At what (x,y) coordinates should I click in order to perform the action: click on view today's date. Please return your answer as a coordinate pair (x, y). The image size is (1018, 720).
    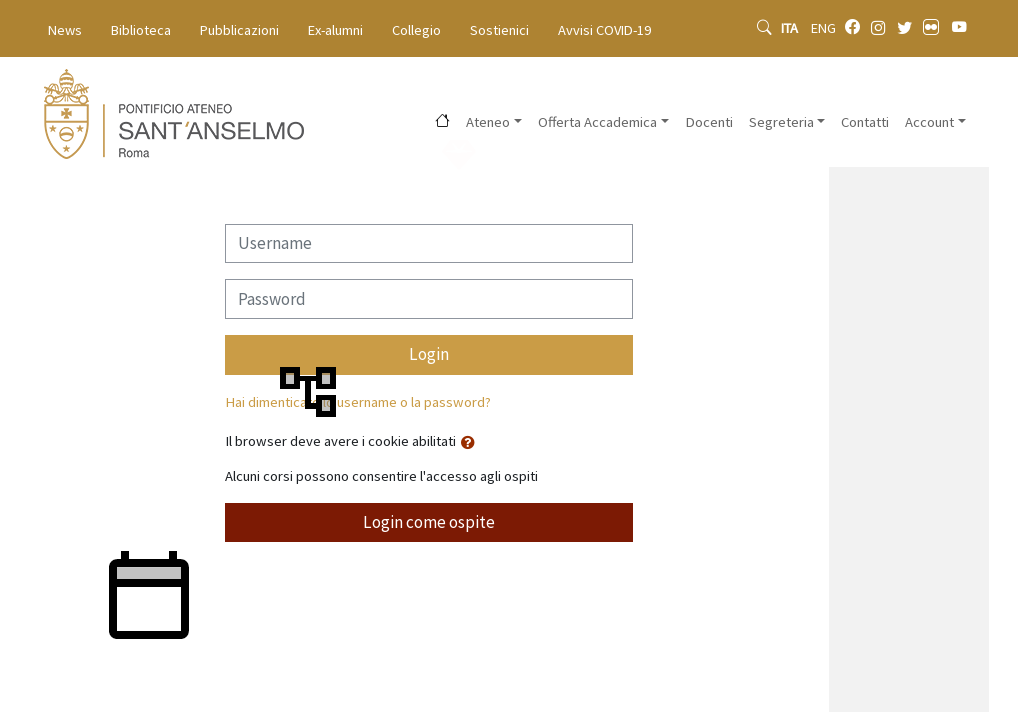
    Looking at the image, I should click on (149, 595).